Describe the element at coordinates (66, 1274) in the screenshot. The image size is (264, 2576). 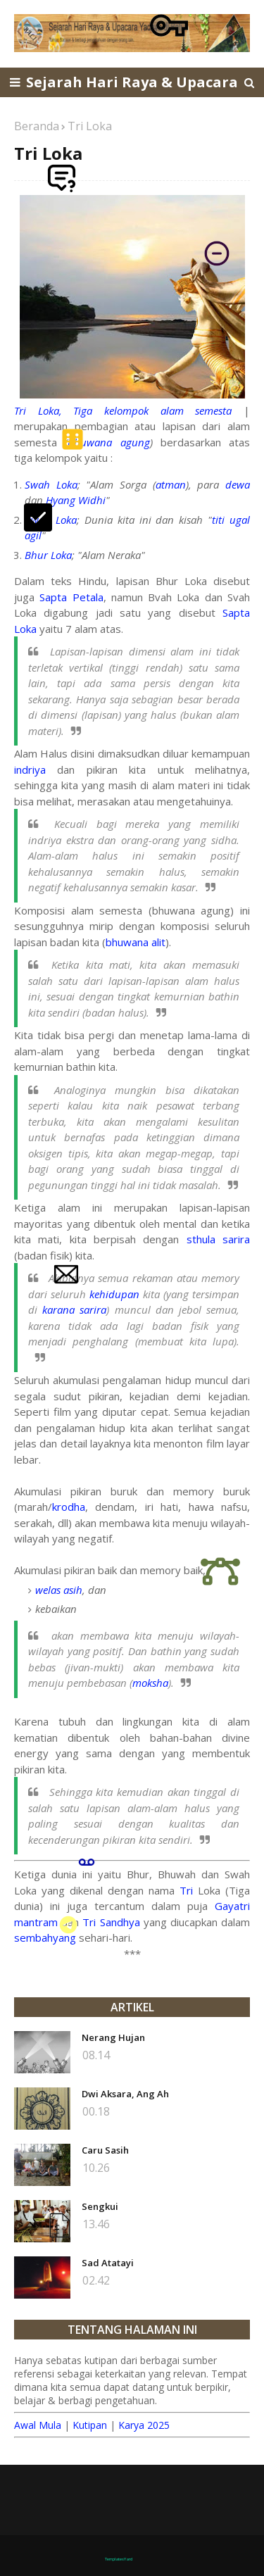
I see `open your email inbox` at that location.